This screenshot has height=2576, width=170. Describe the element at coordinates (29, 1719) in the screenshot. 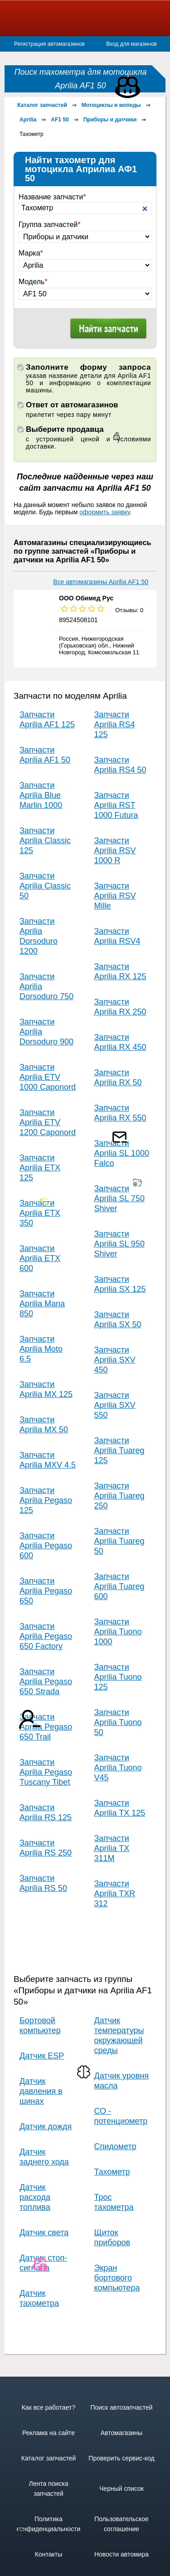

I see `remove a user or contact` at that location.